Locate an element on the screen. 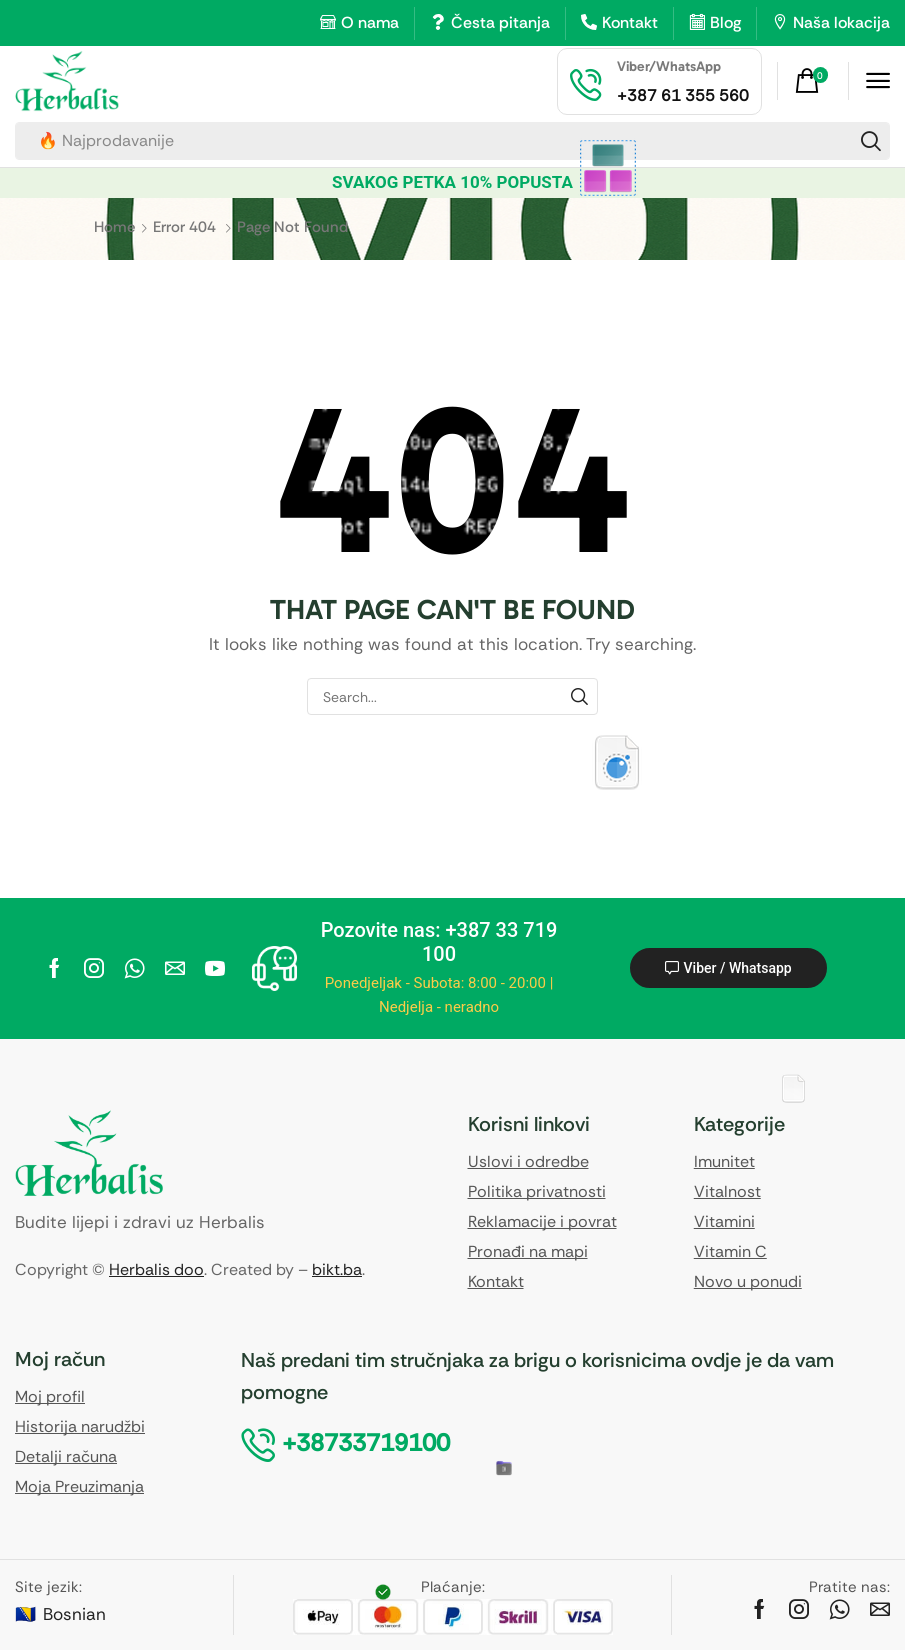 The height and width of the screenshot is (1650, 905). select all items in the current view is located at coordinates (608, 168).